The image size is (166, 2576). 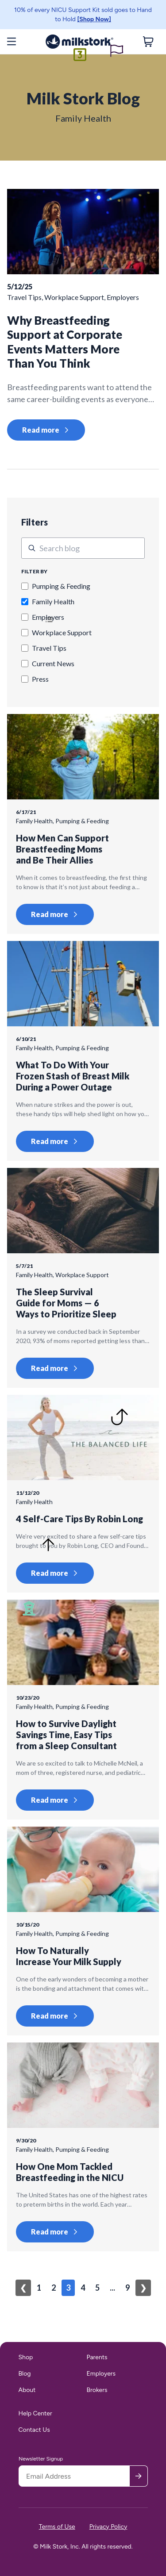 What do you see at coordinates (48, 1545) in the screenshot?
I see `move item up in a list` at bounding box center [48, 1545].